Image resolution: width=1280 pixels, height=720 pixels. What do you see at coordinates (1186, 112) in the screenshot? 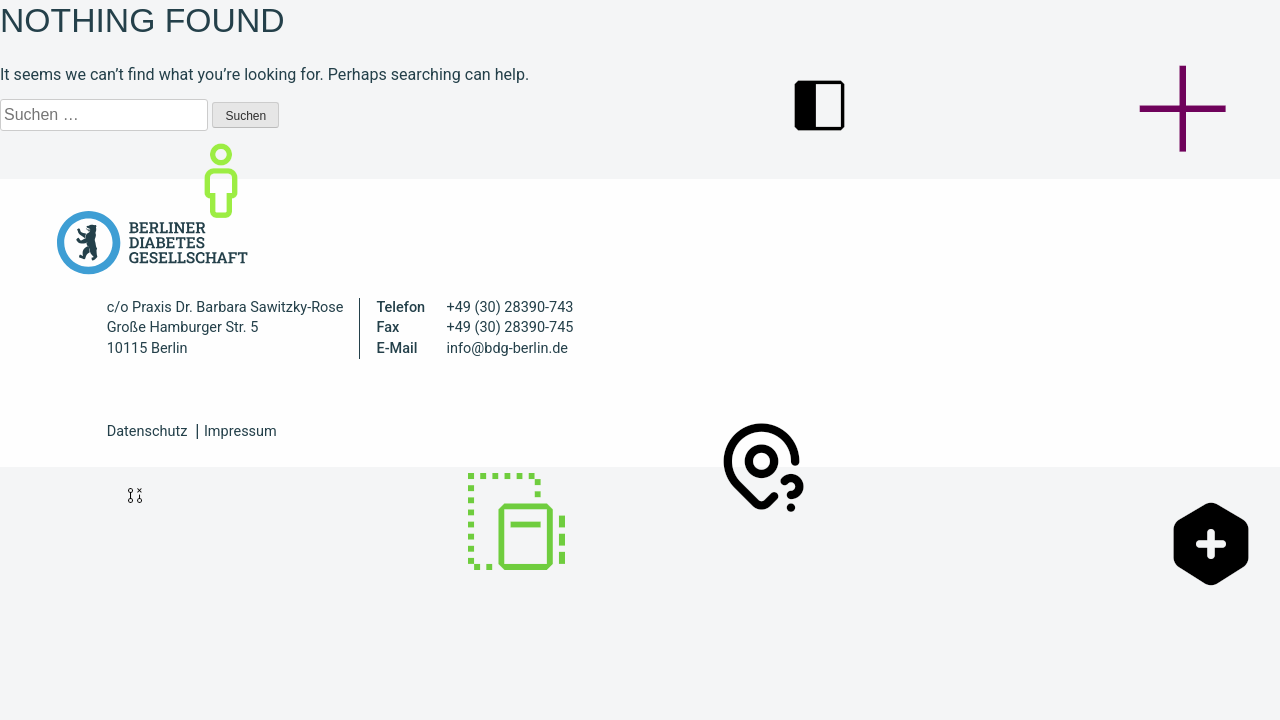
I see `add a new item` at bounding box center [1186, 112].